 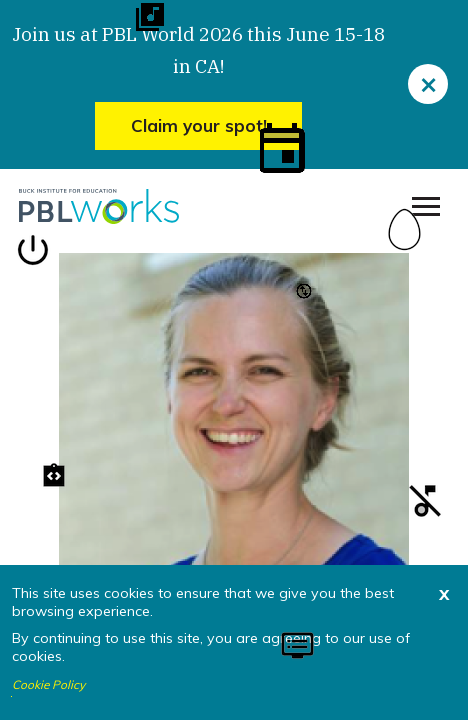 What do you see at coordinates (54, 476) in the screenshot?
I see `view integration or embed code` at bounding box center [54, 476].